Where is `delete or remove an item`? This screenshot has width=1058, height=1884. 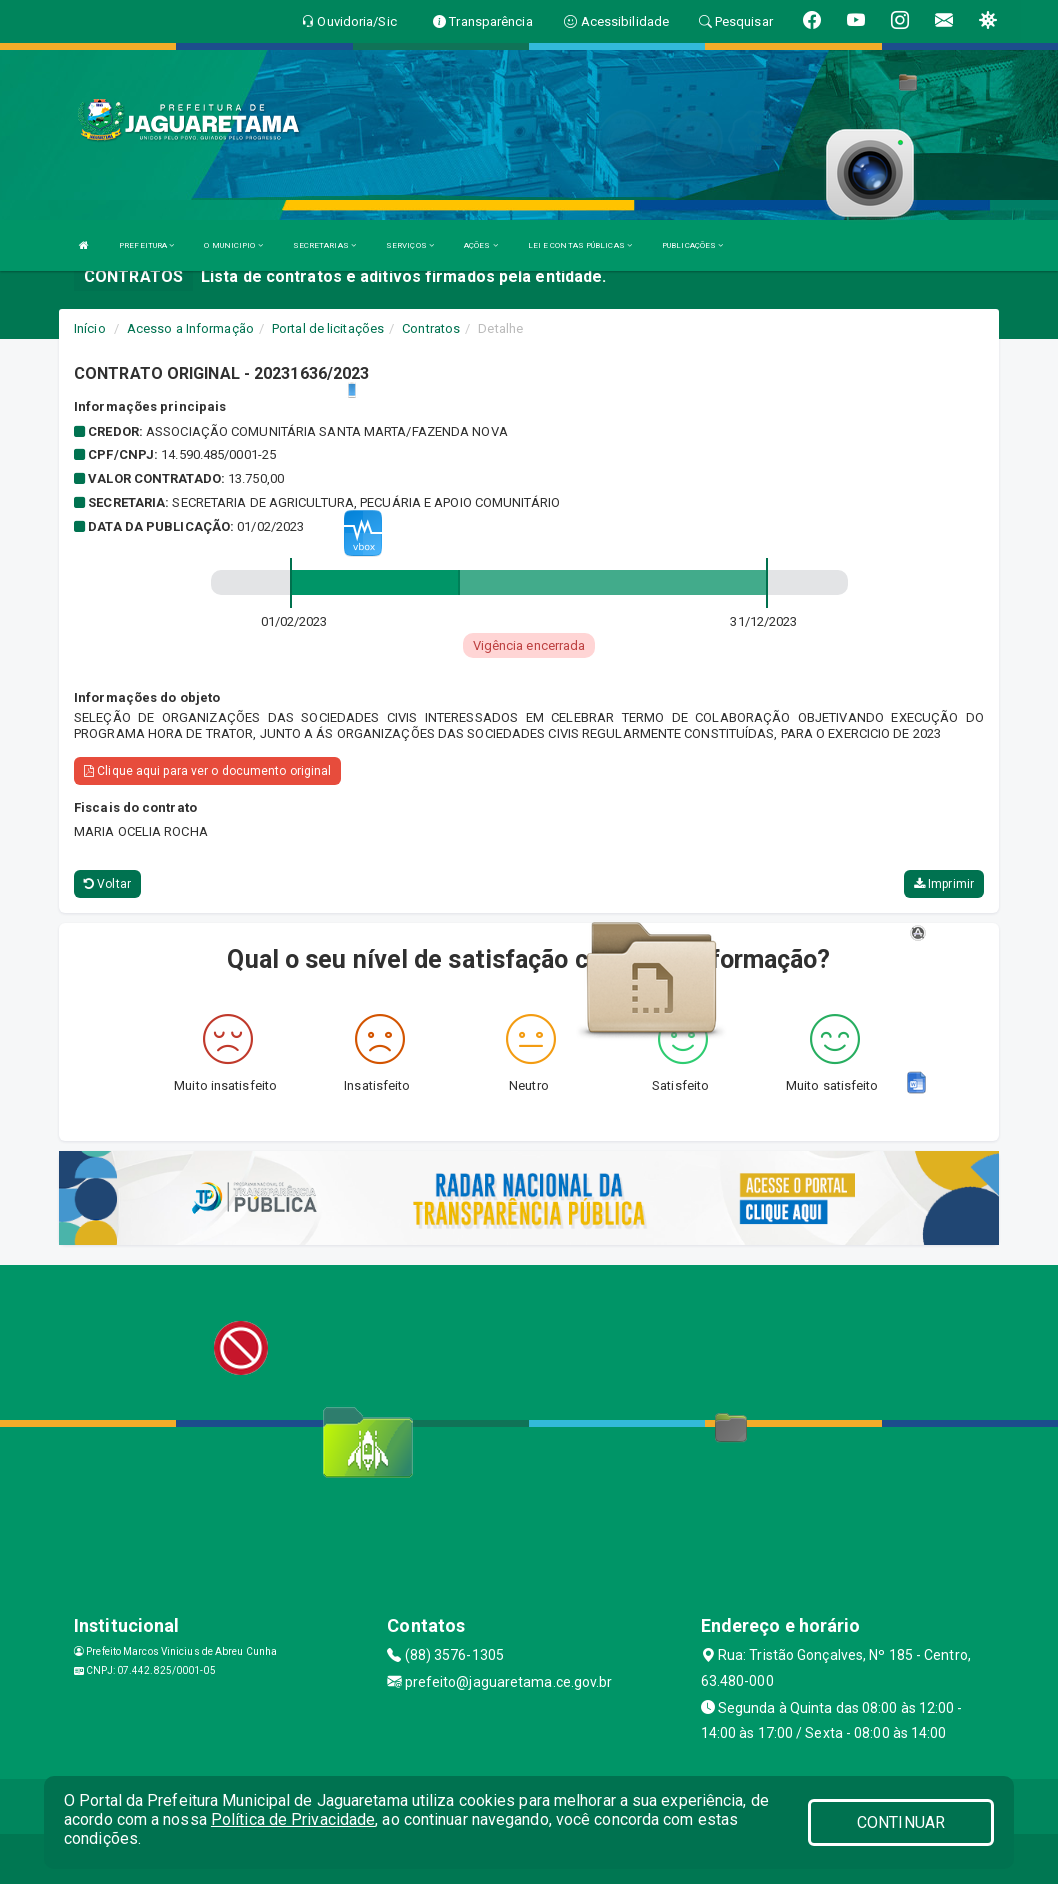
delete or remove an item is located at coordinates (241, 1348).